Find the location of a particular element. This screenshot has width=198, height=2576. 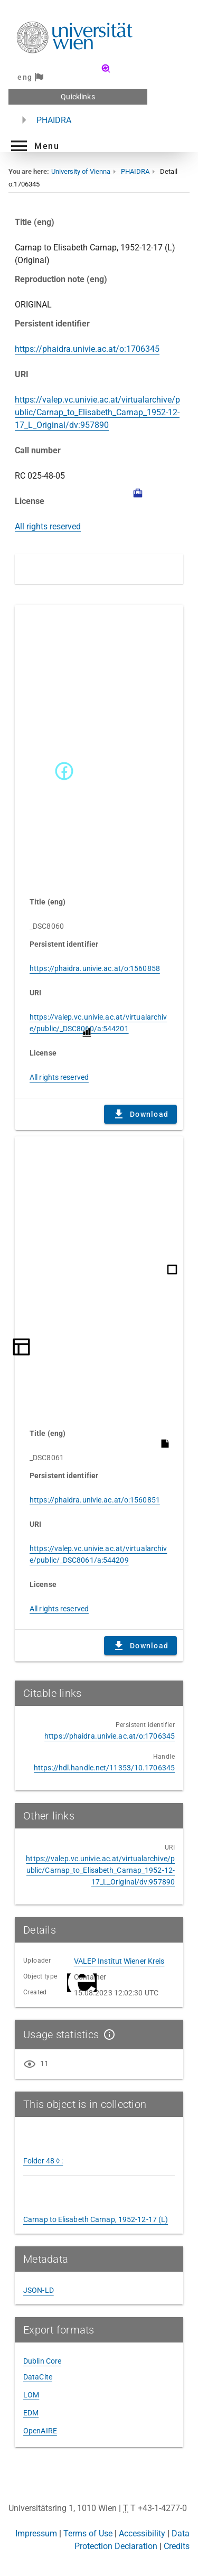

erlang programming language logo is located at coordinates (82, 1983).